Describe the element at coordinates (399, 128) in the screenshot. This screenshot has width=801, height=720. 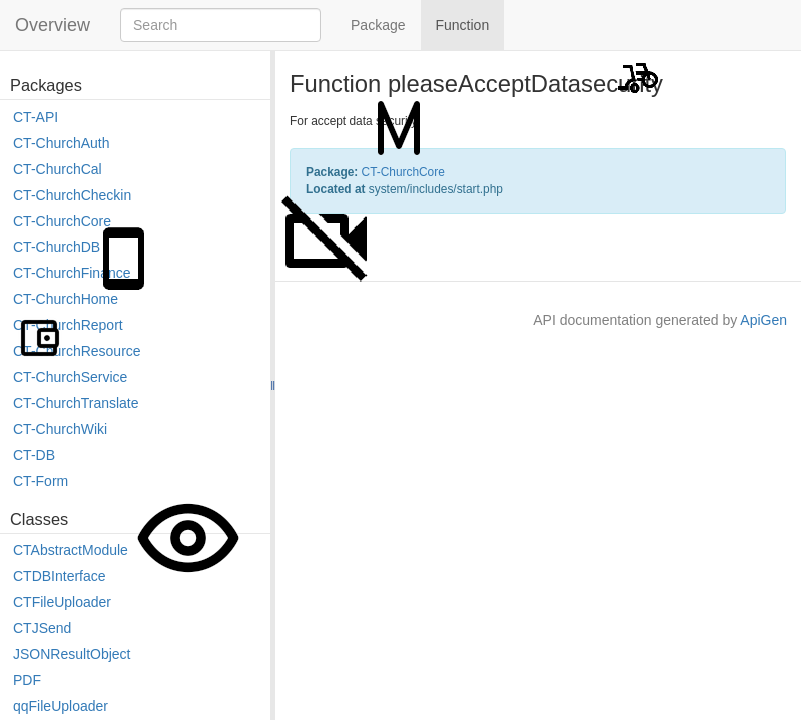
I see `indicates a label or category starting with "M"` at that location.